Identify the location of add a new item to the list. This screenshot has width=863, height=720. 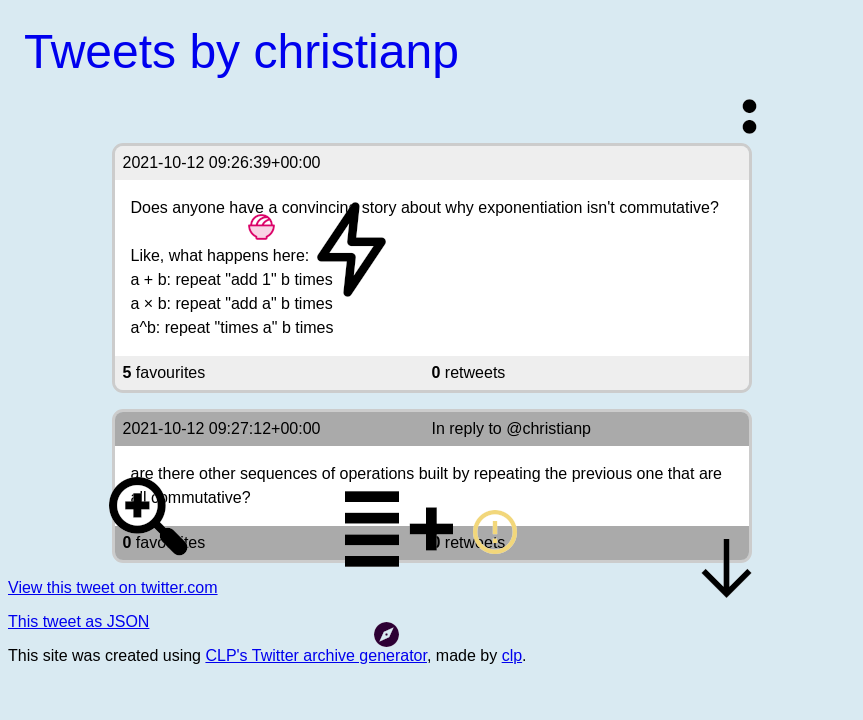
(399, 529).